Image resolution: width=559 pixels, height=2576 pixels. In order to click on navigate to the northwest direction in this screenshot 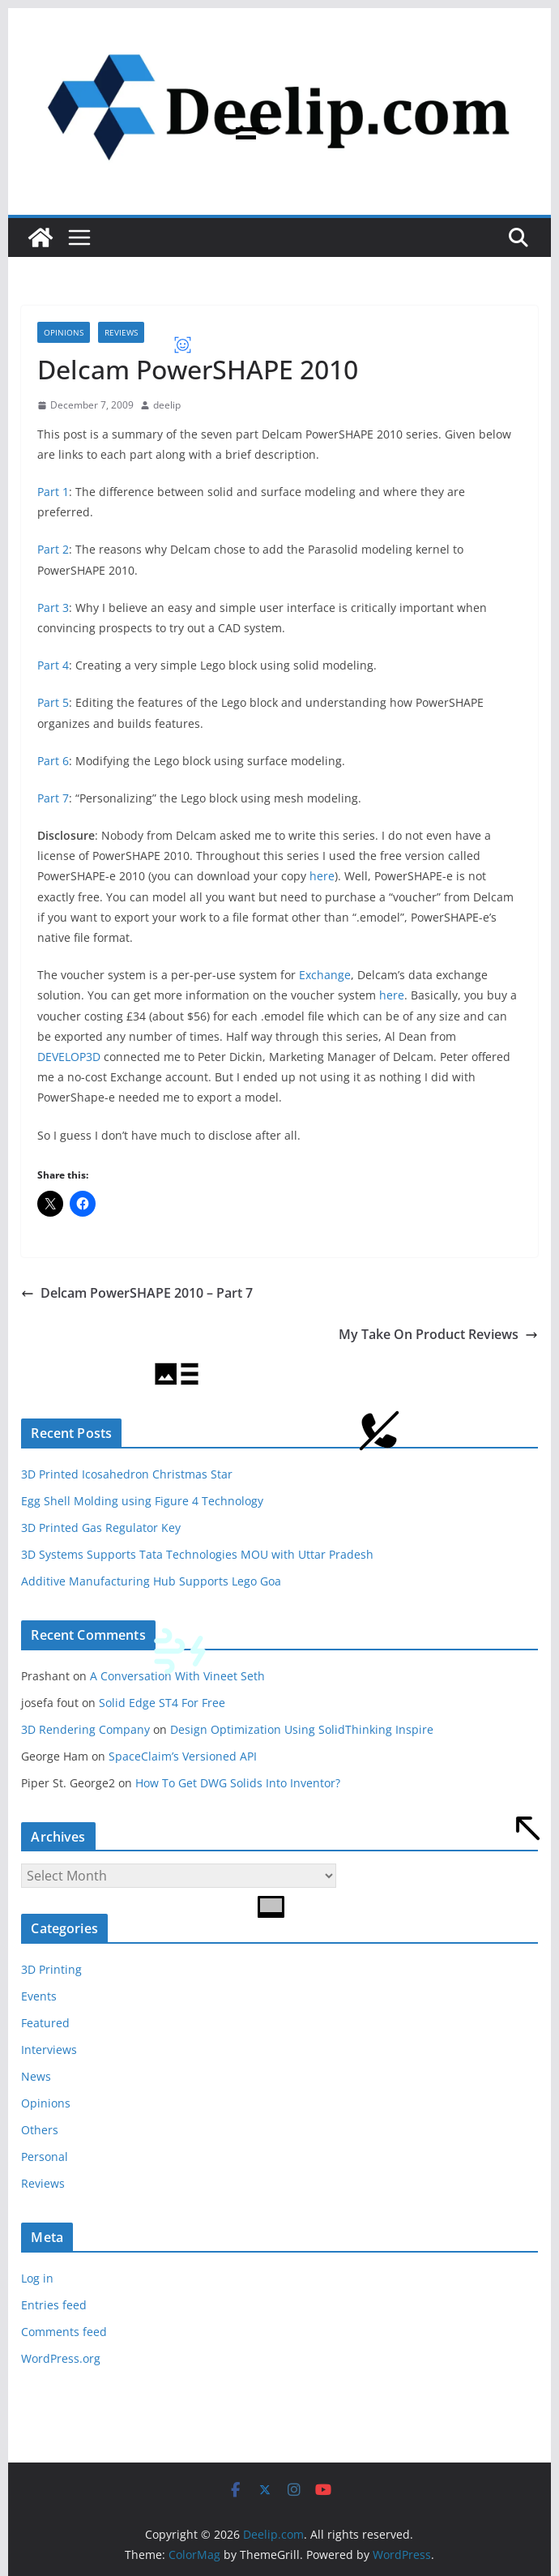, I will do `click(527, 1828)`.